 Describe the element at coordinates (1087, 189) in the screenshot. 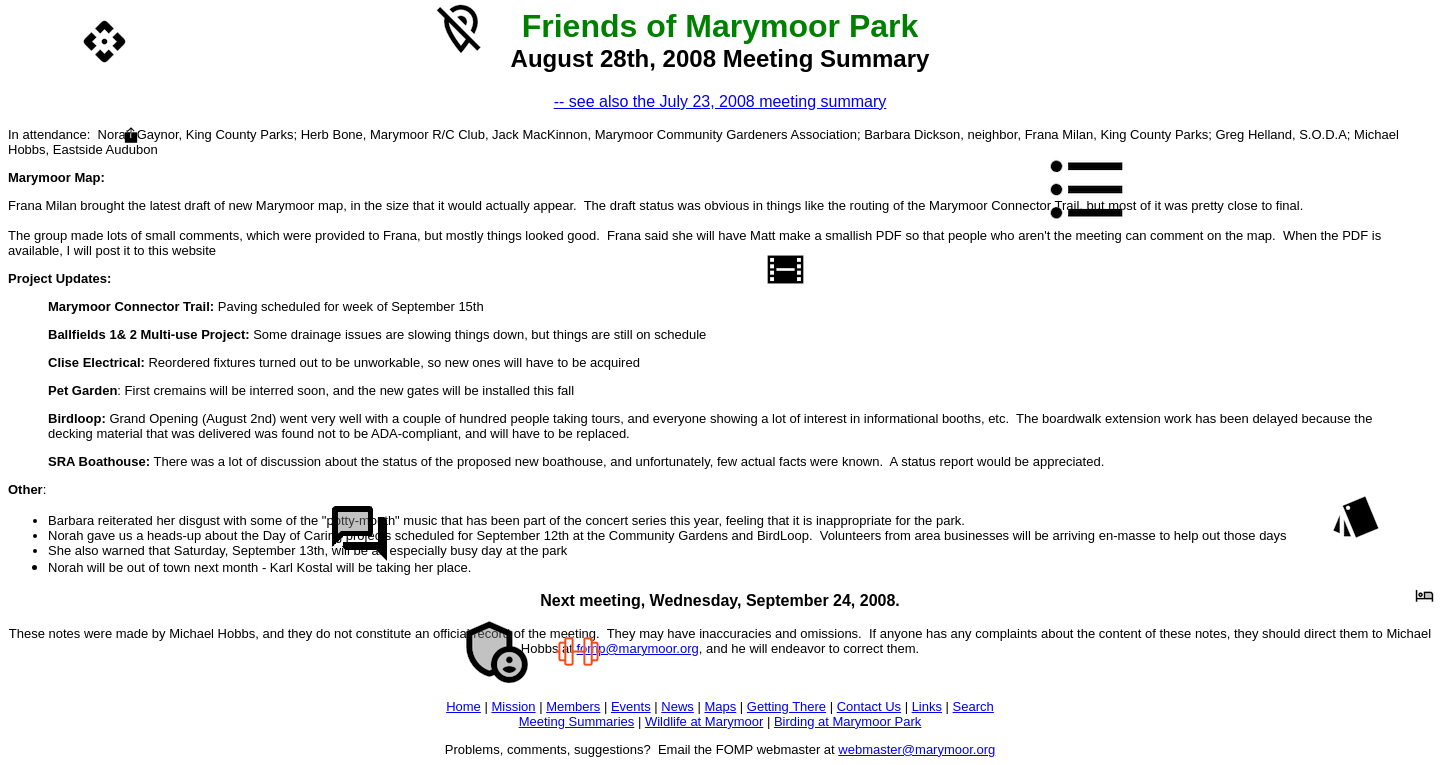

I see `switch to list view` at that location.